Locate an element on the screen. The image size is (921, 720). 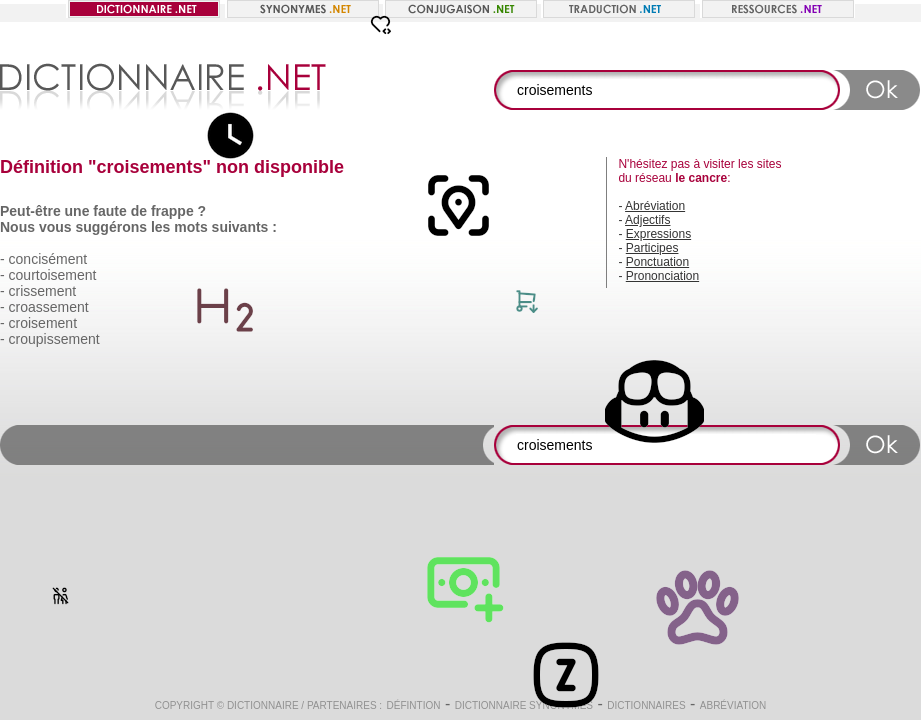
add funds to your account is located at coordinates (463, 582).